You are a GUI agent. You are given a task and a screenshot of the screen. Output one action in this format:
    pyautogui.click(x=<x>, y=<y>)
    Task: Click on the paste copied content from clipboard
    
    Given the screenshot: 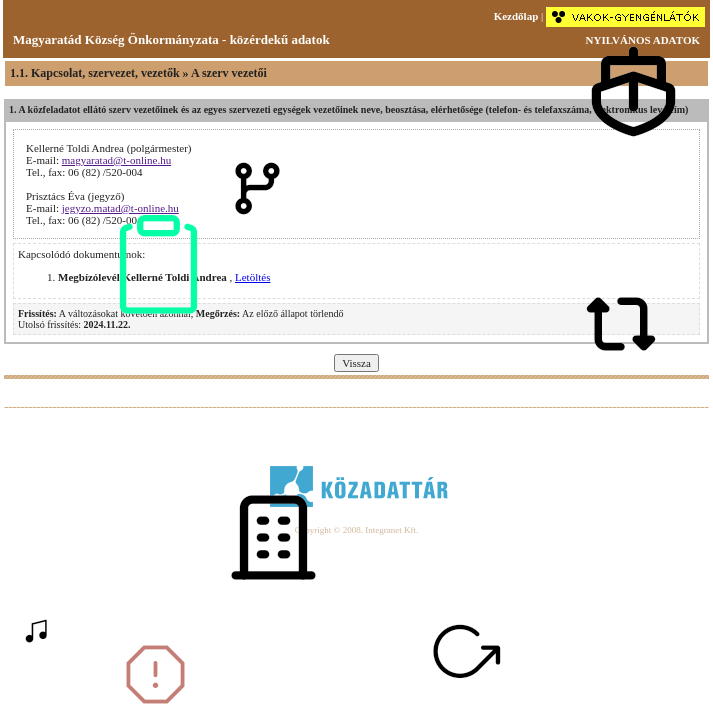 What is the action you would take?
    pyautogui.click(x=158, y=266)
    